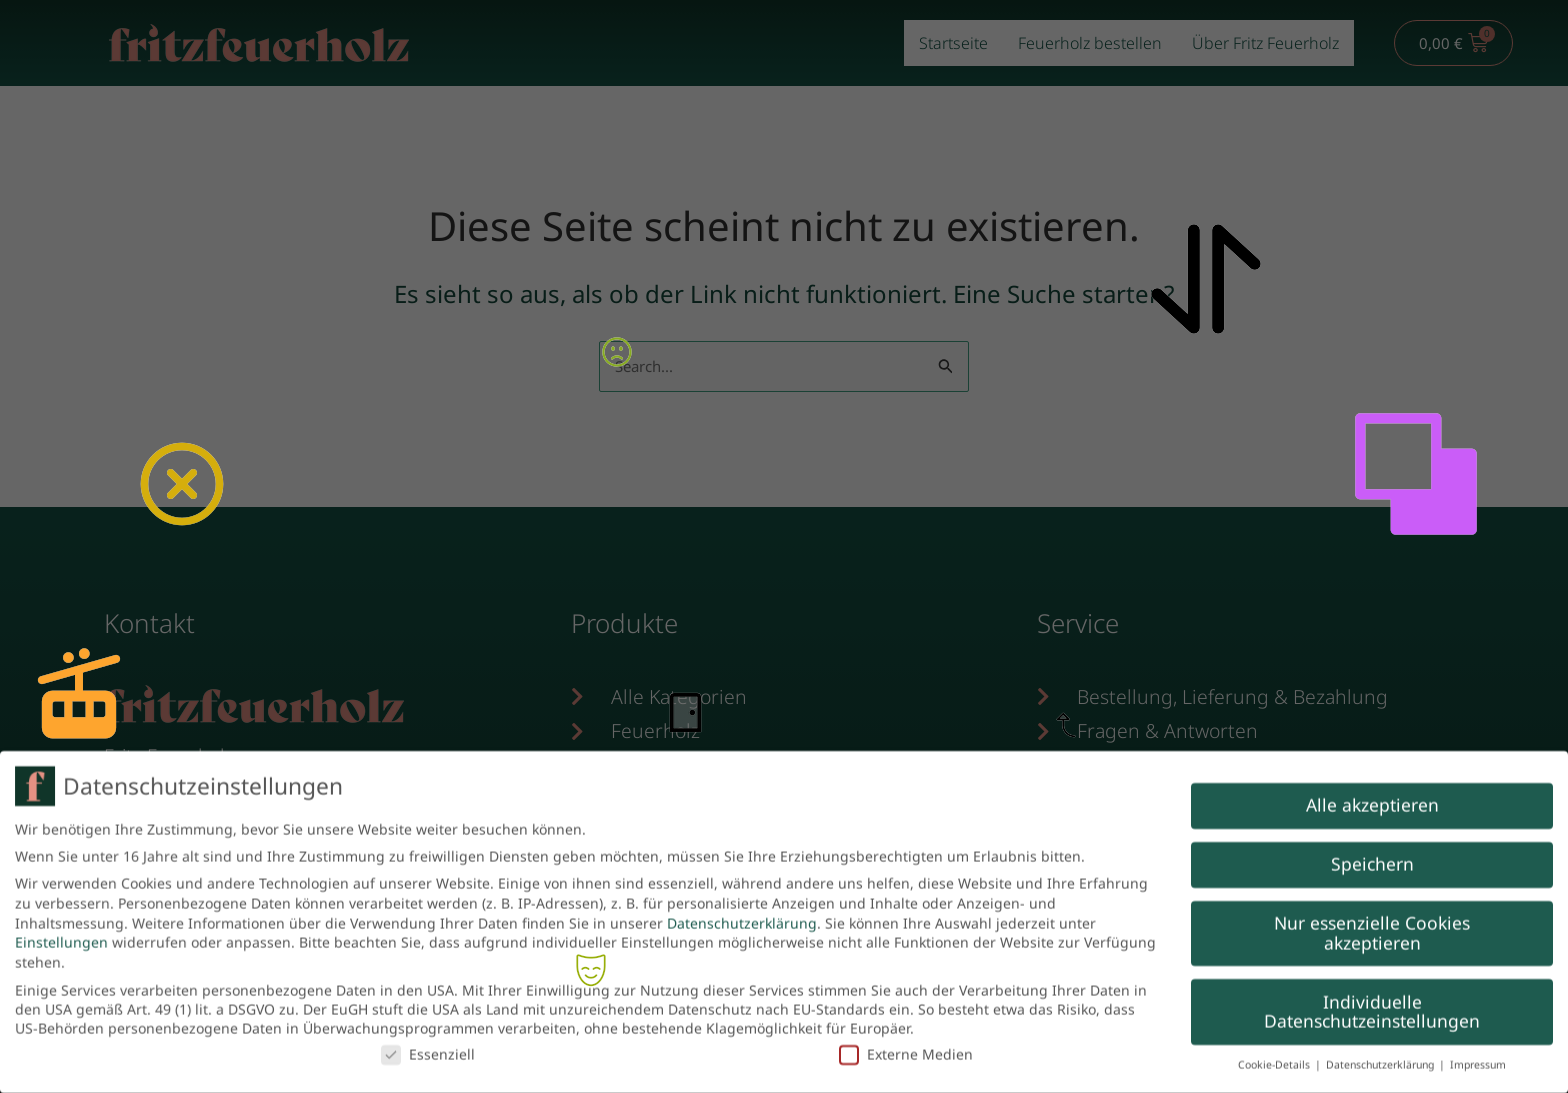 The width and height of the screenshot is (1568, 1093). Describe the element at coordinates (182, 484) in the screenshot. I see `close or dismiss a dialog` at that location.